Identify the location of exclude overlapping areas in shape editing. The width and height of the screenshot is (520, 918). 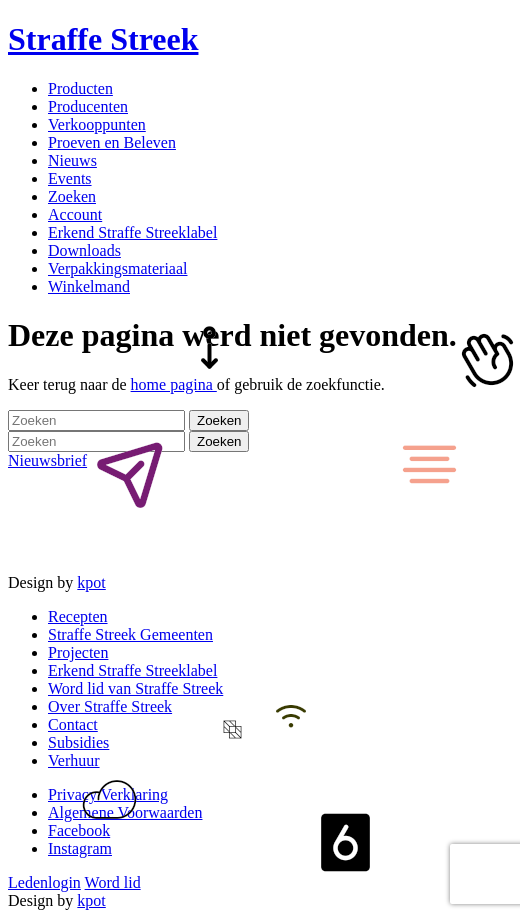
(232, 729).